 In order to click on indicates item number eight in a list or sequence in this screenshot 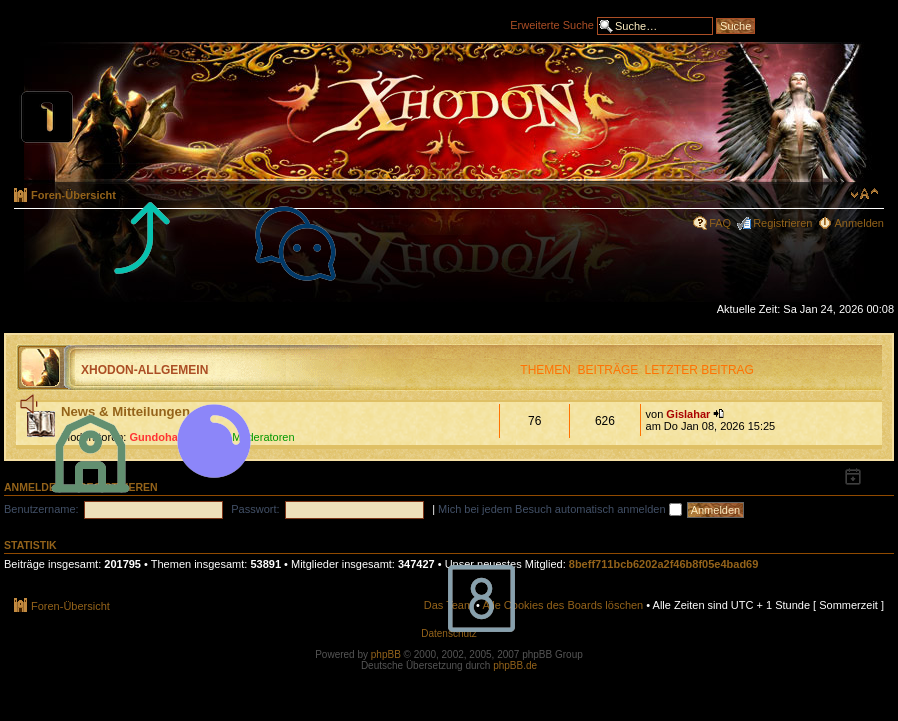, I will do `click(481, 598)`.